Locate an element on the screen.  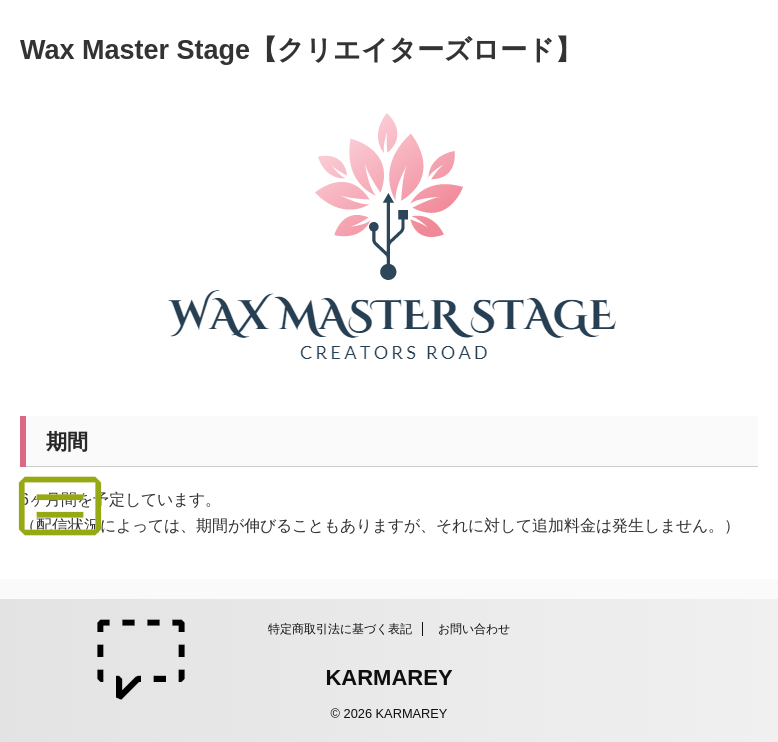
a draft comment or unsaved message is located at coordinates (141, 657).